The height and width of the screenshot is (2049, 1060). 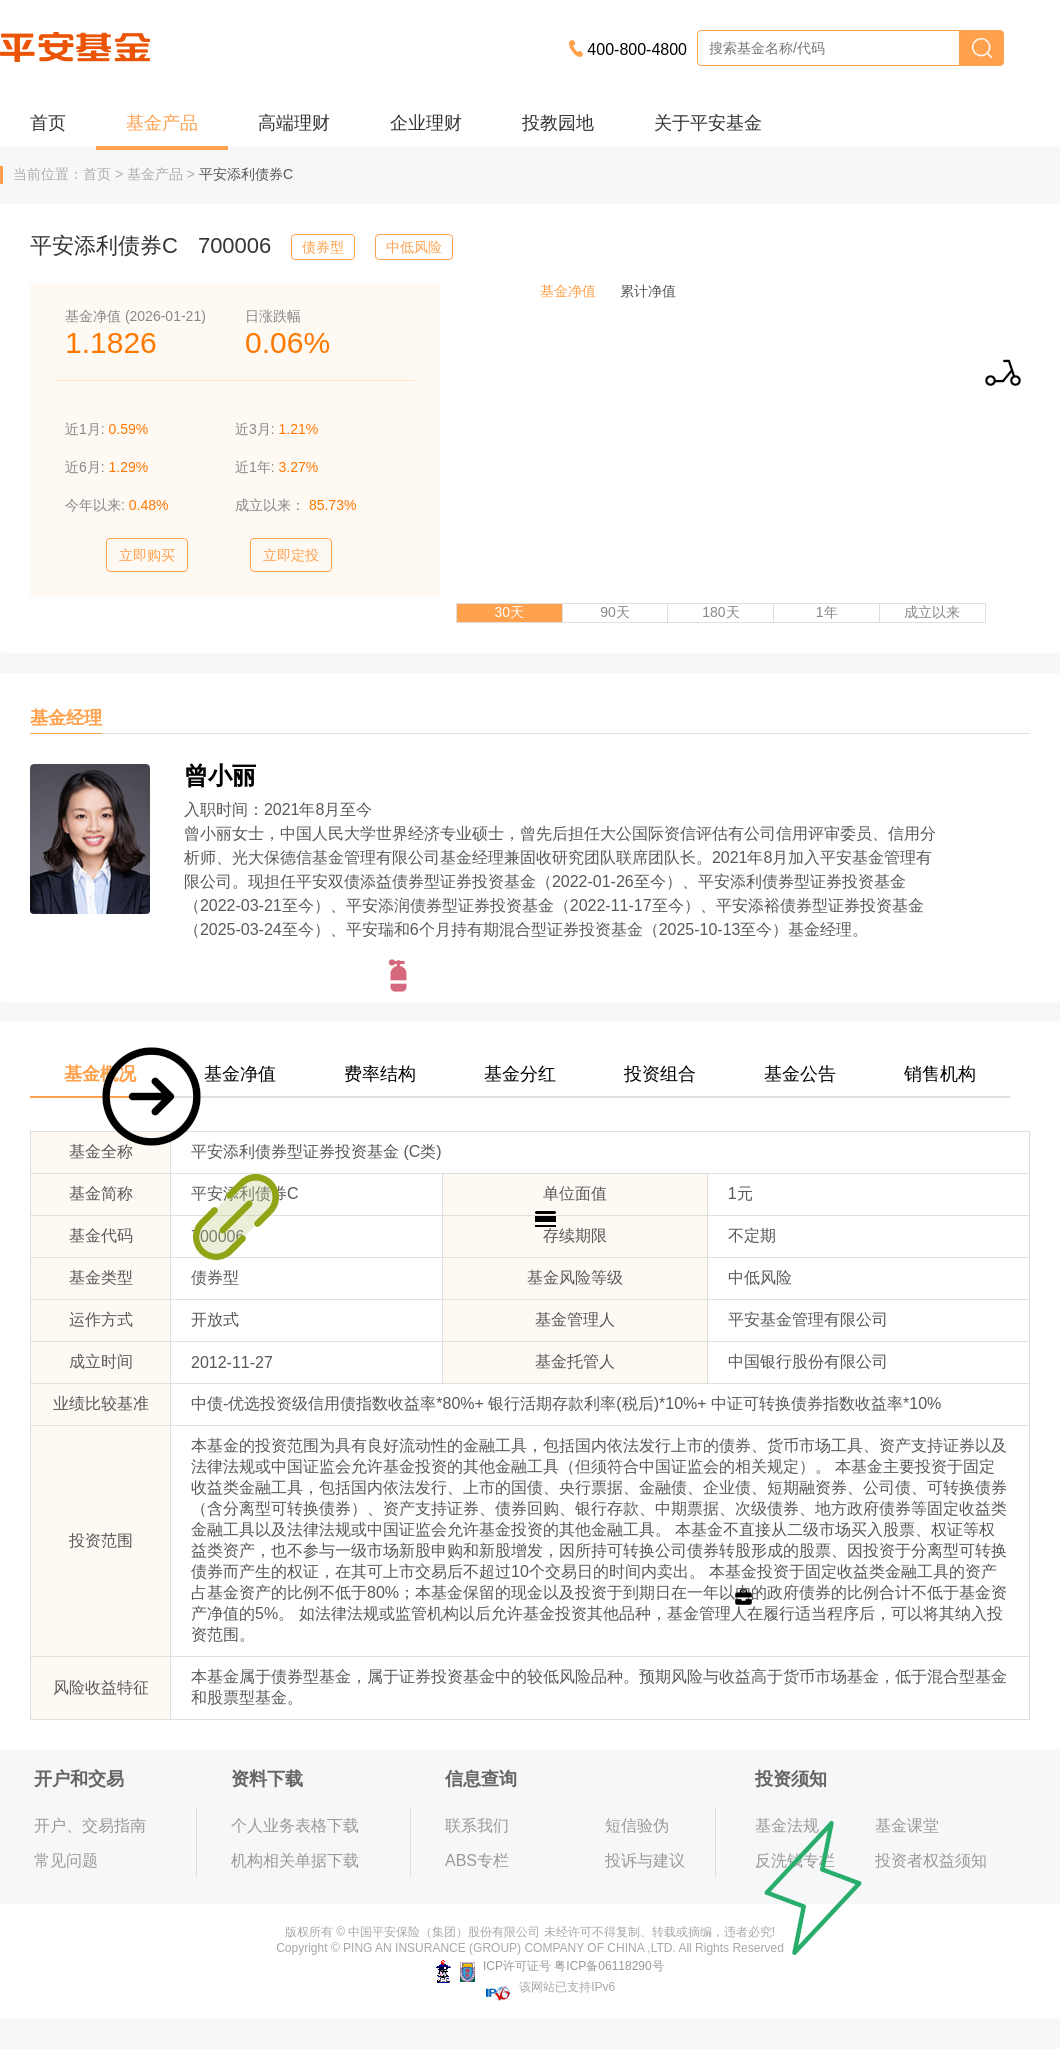 I want to click on switch to daily calendar view, so click(x=545, y=1218).